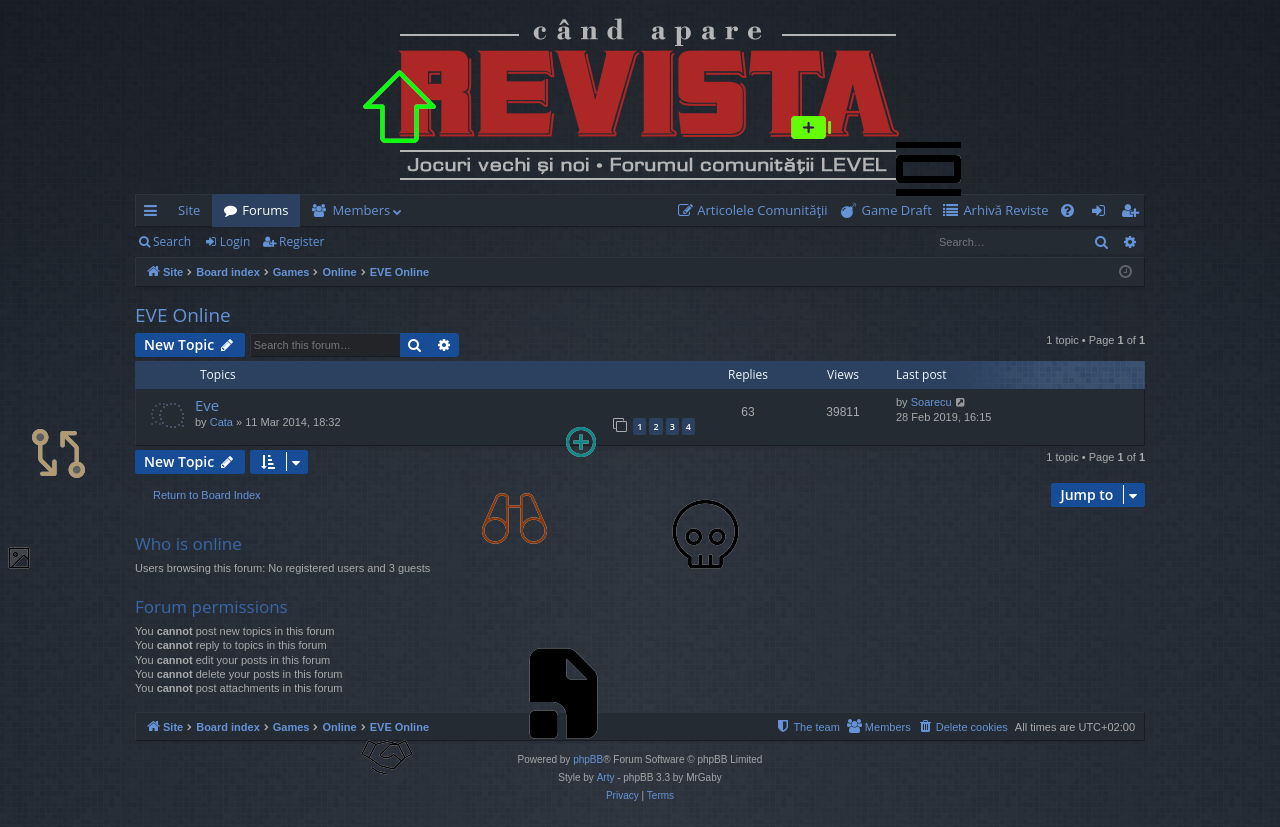  Describe the element at coordinates (930, 169) in the screenshot. I see `switch to day view in calendar` at that location.